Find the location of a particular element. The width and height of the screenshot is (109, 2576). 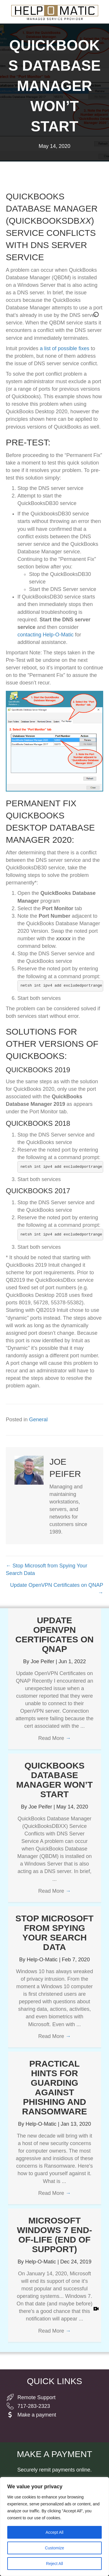

upload a video file is located at coordinates (96, 2309).